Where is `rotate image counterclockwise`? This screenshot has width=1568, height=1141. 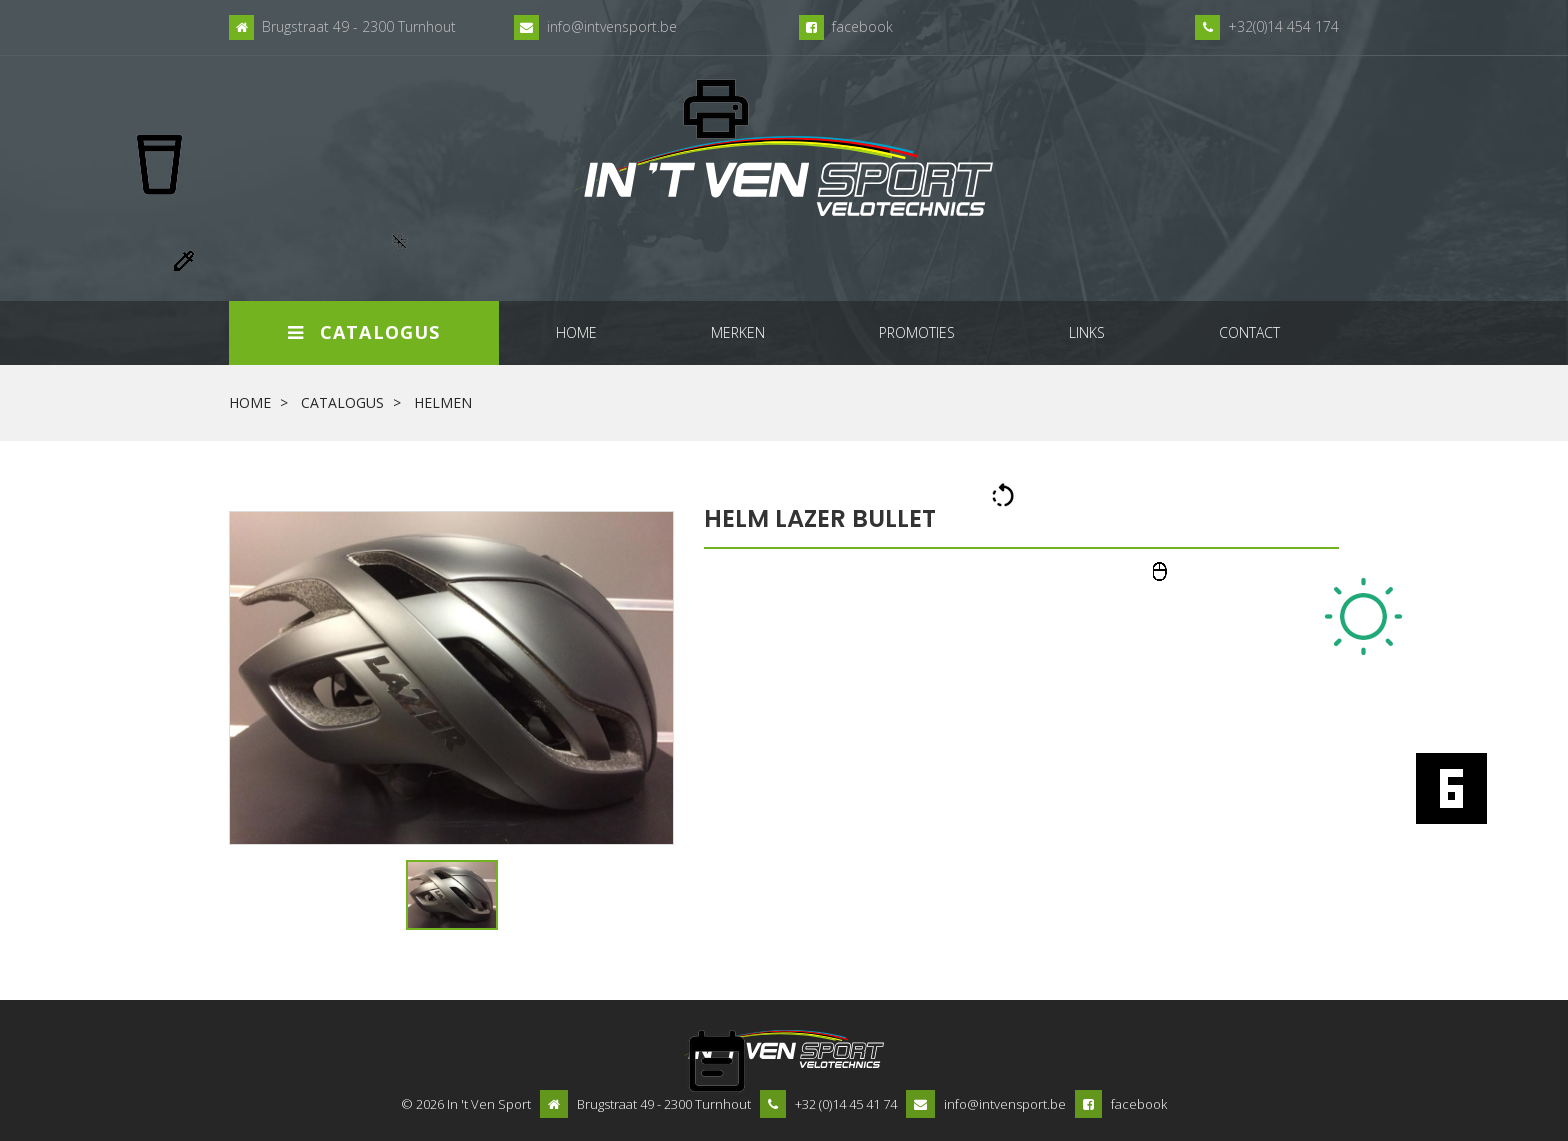 rotate image counterclockwise is located at coordinates (1003, 496).